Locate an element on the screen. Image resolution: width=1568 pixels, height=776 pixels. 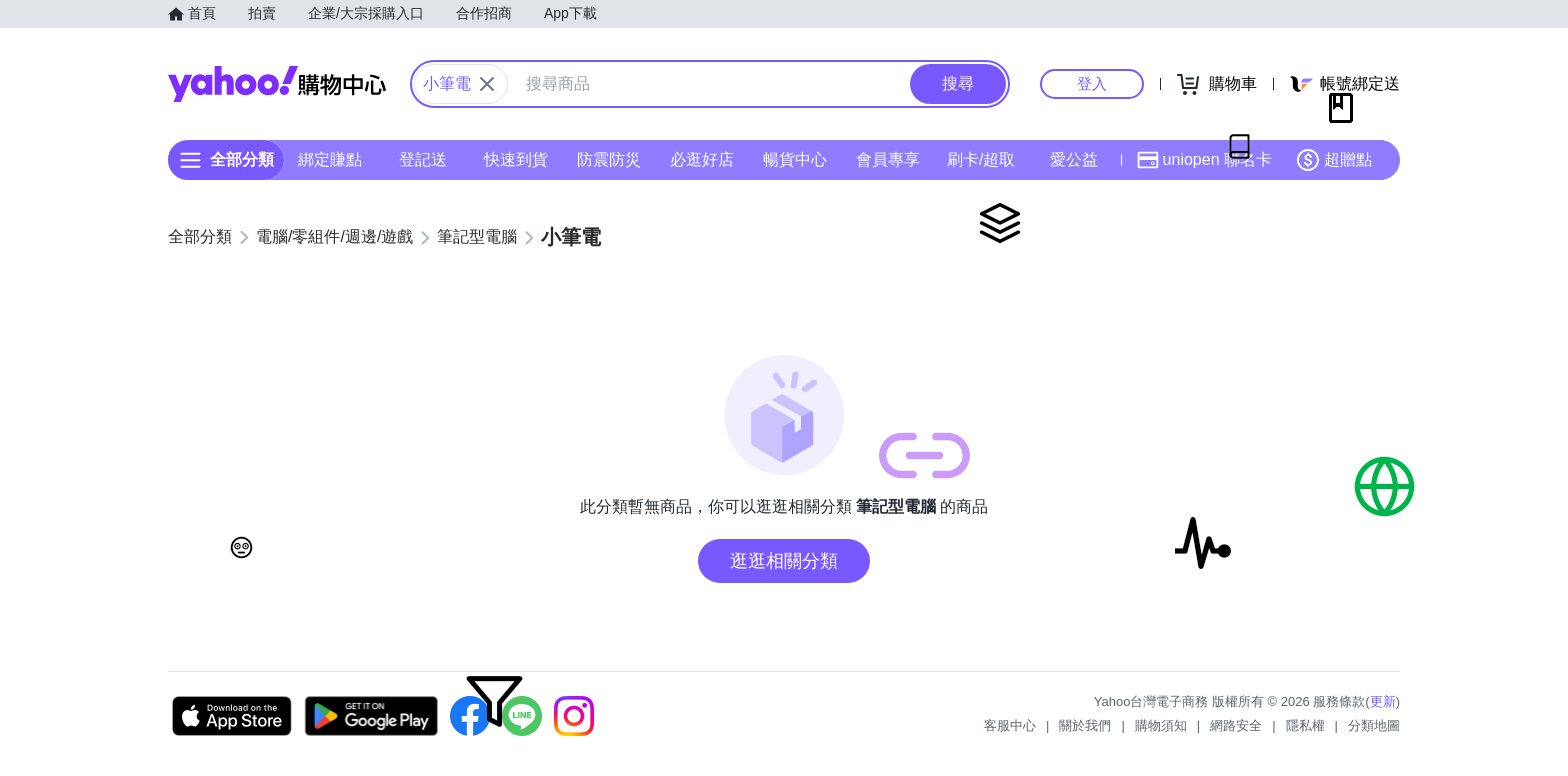
view or manage layers is located at coordinates (1000, 223).